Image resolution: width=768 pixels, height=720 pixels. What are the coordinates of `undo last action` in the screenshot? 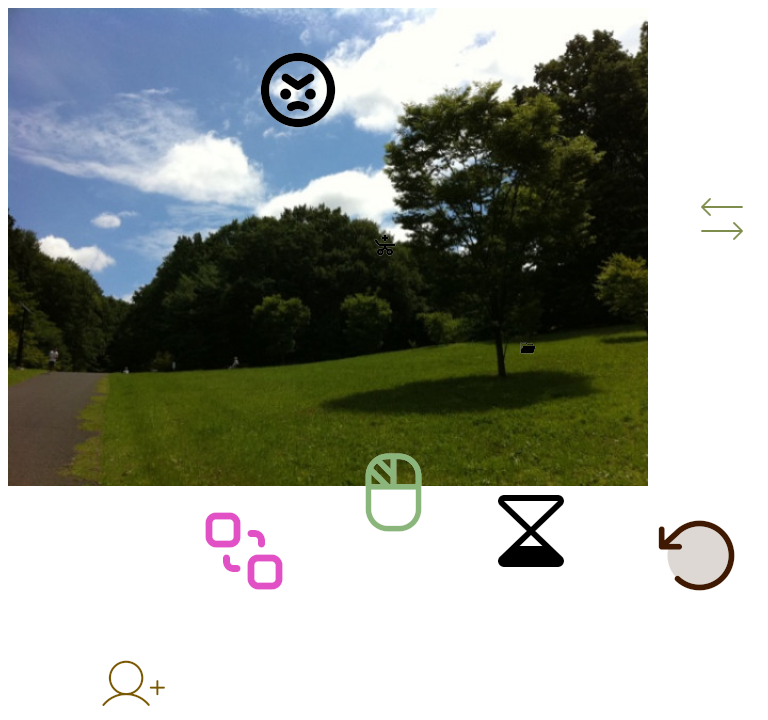 It's located at (699, 555).